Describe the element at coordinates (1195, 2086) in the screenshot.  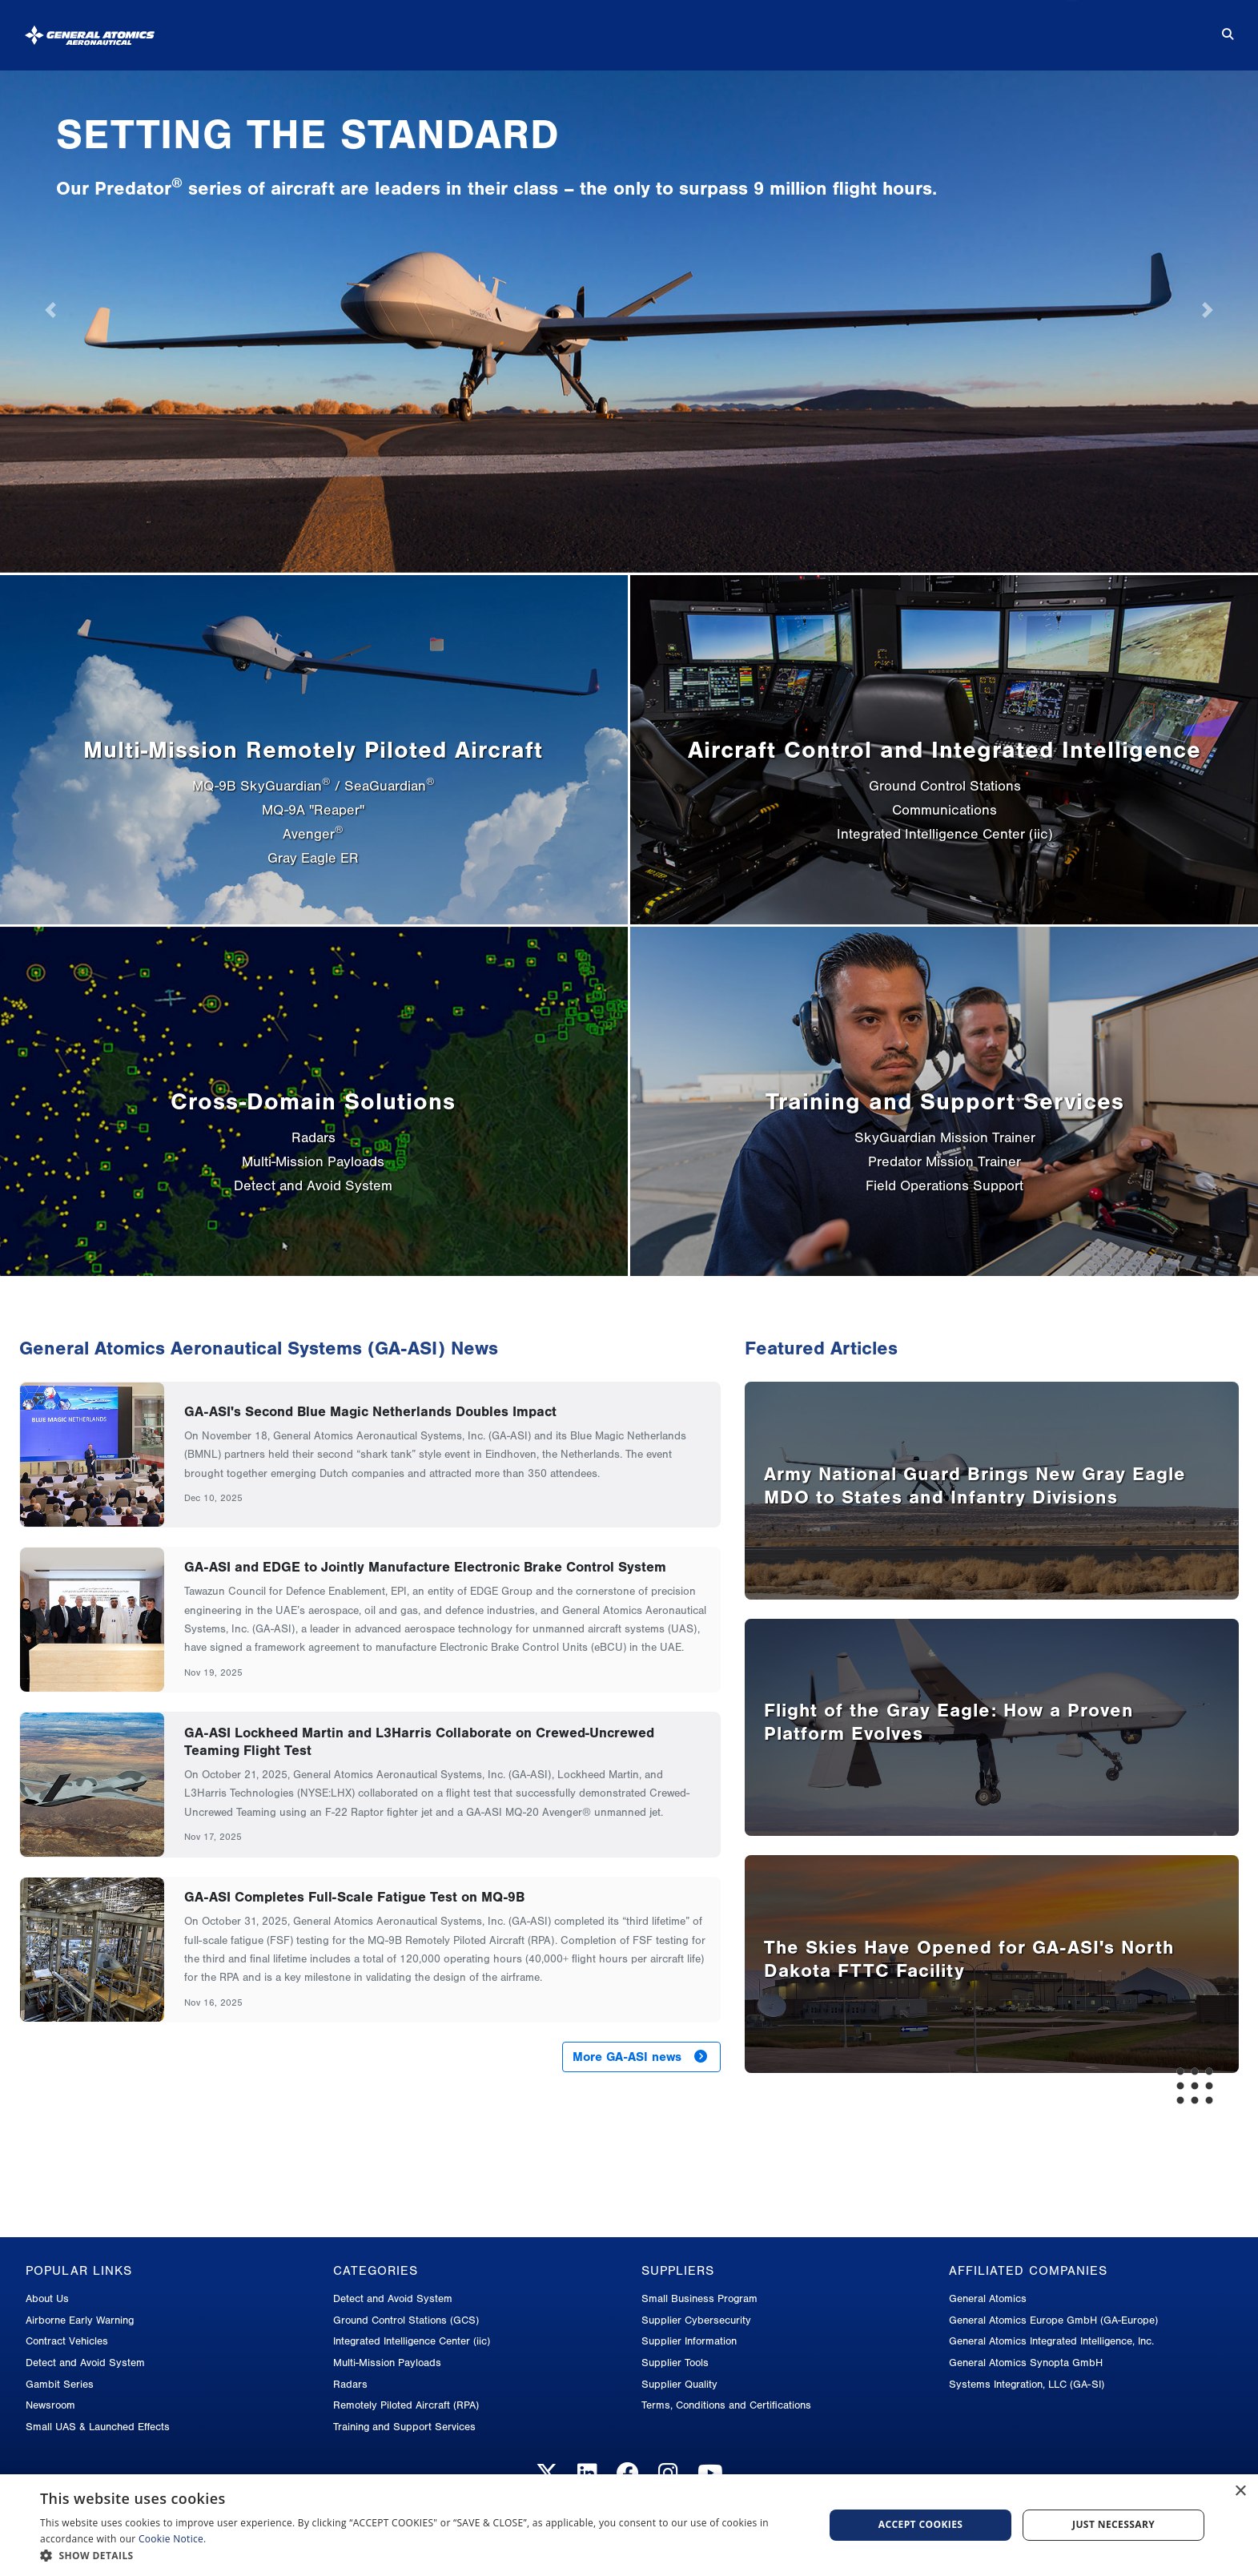
I see `view all applications` at that location.